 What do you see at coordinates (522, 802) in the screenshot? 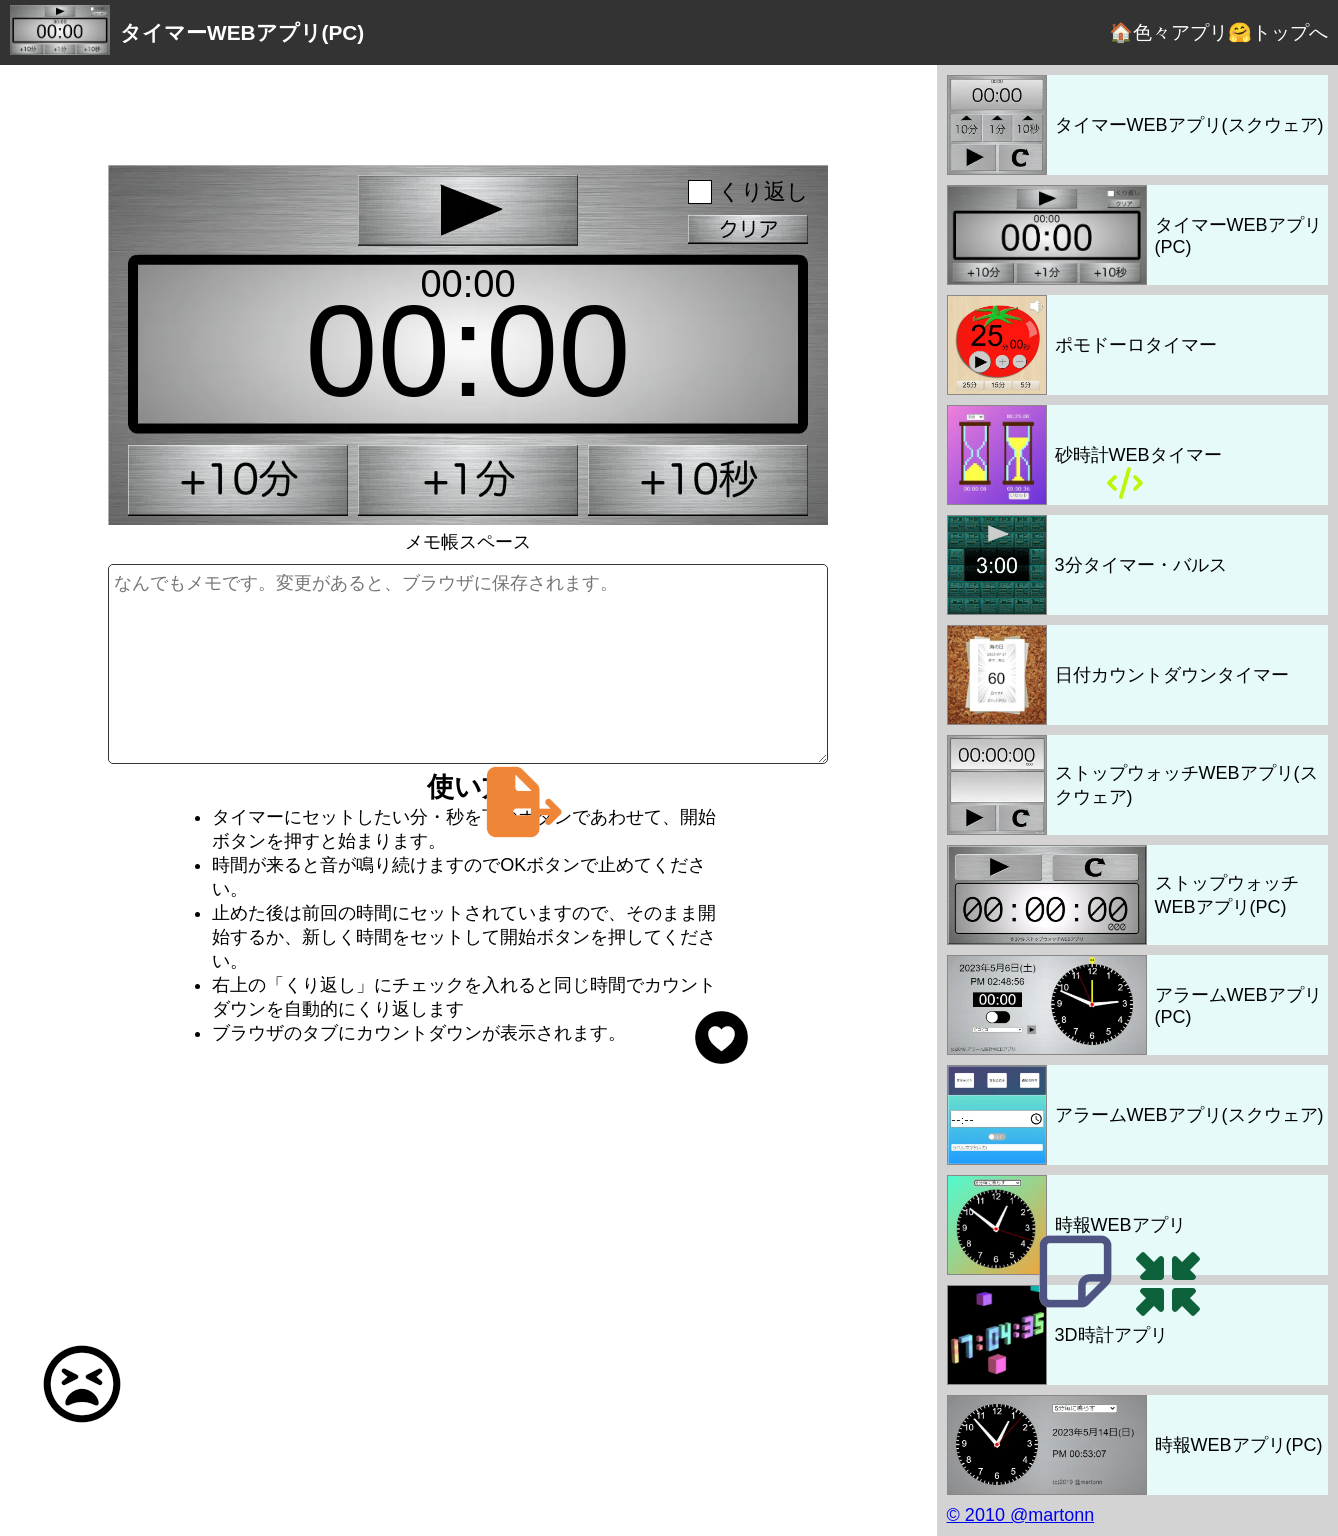
I see `export file or document` at bounding box center [522, 802].